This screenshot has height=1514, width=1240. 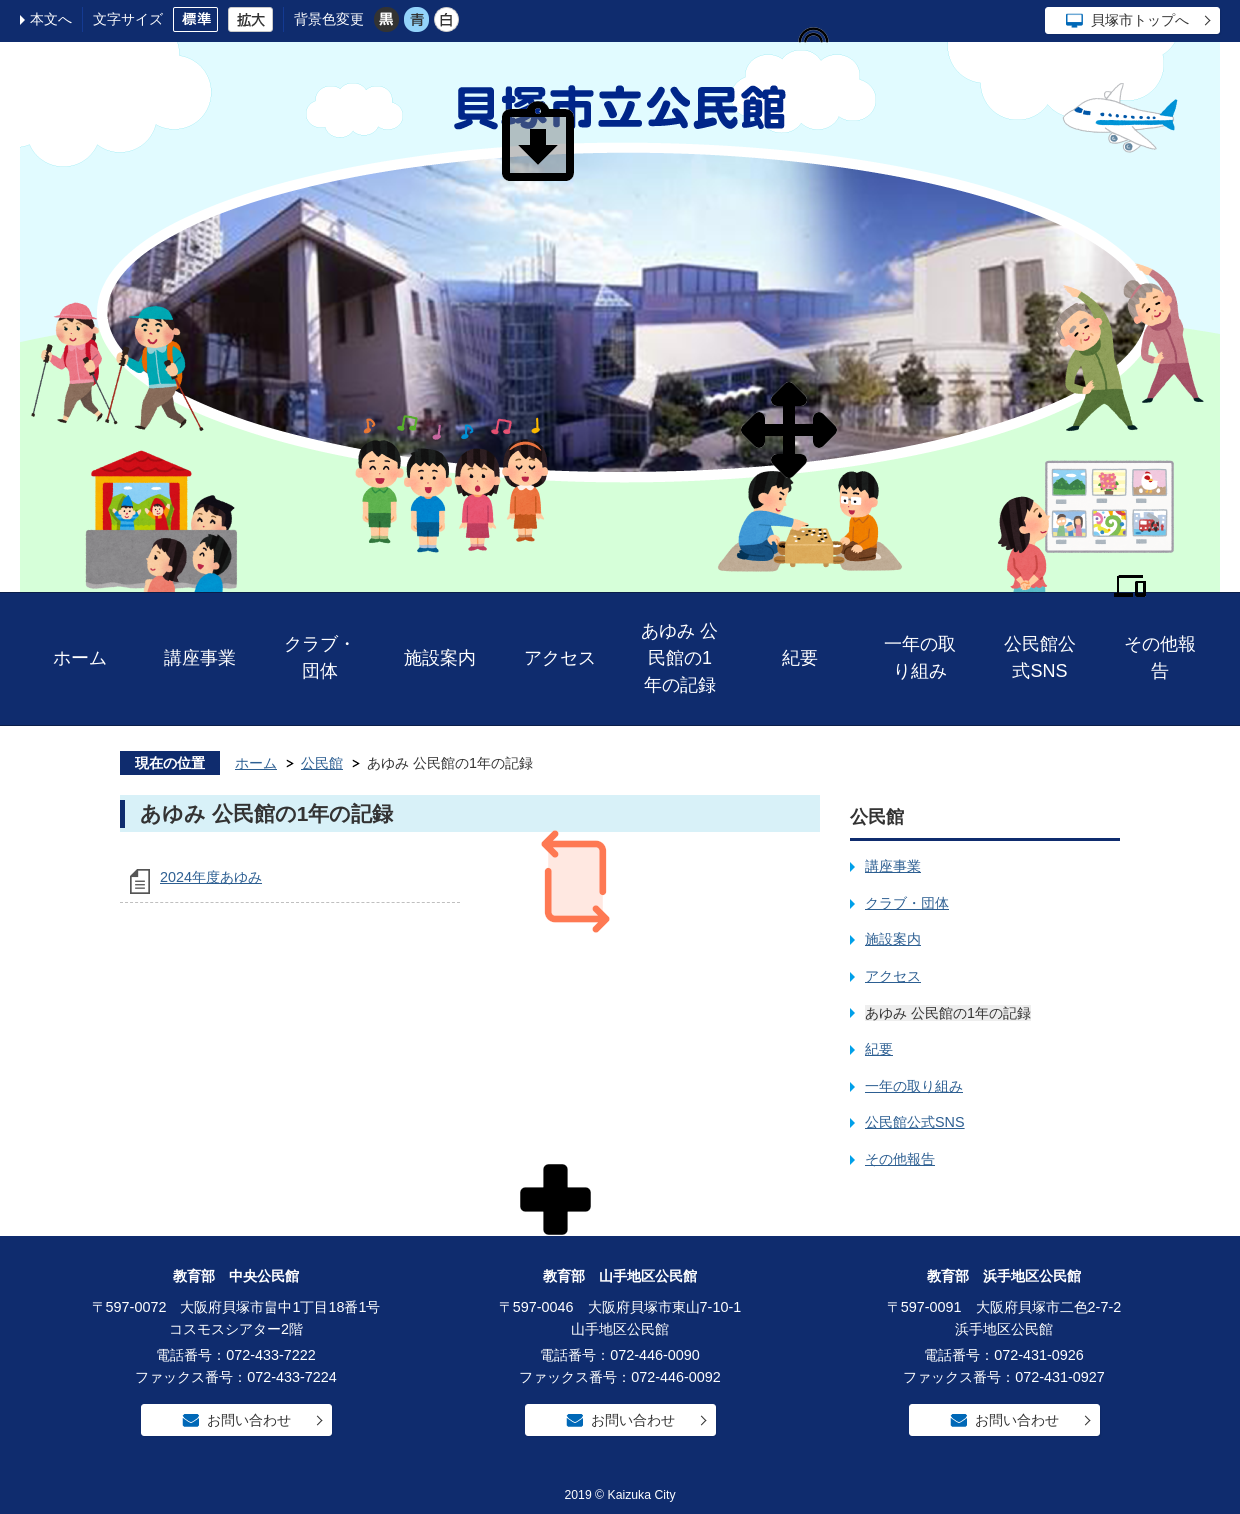 I want to click on manage connected devices, so click(x=1130, y=586).